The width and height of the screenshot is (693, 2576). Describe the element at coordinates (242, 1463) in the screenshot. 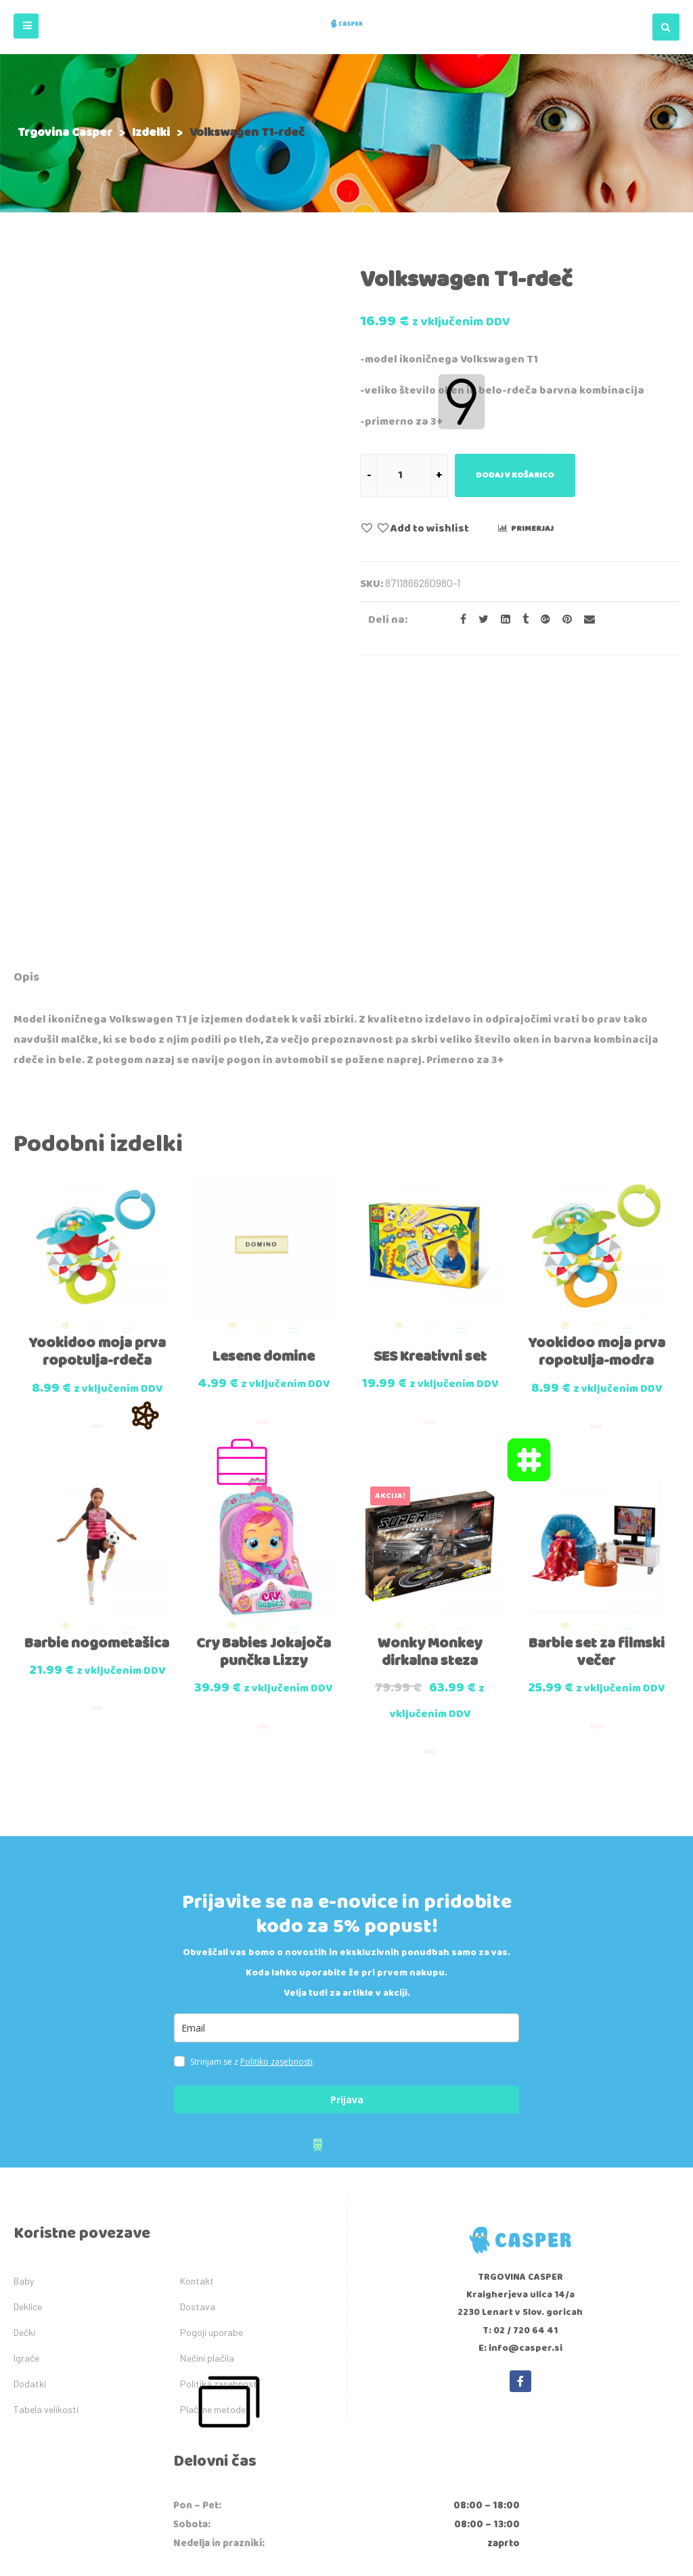

I see `access work or business documents` at that location.